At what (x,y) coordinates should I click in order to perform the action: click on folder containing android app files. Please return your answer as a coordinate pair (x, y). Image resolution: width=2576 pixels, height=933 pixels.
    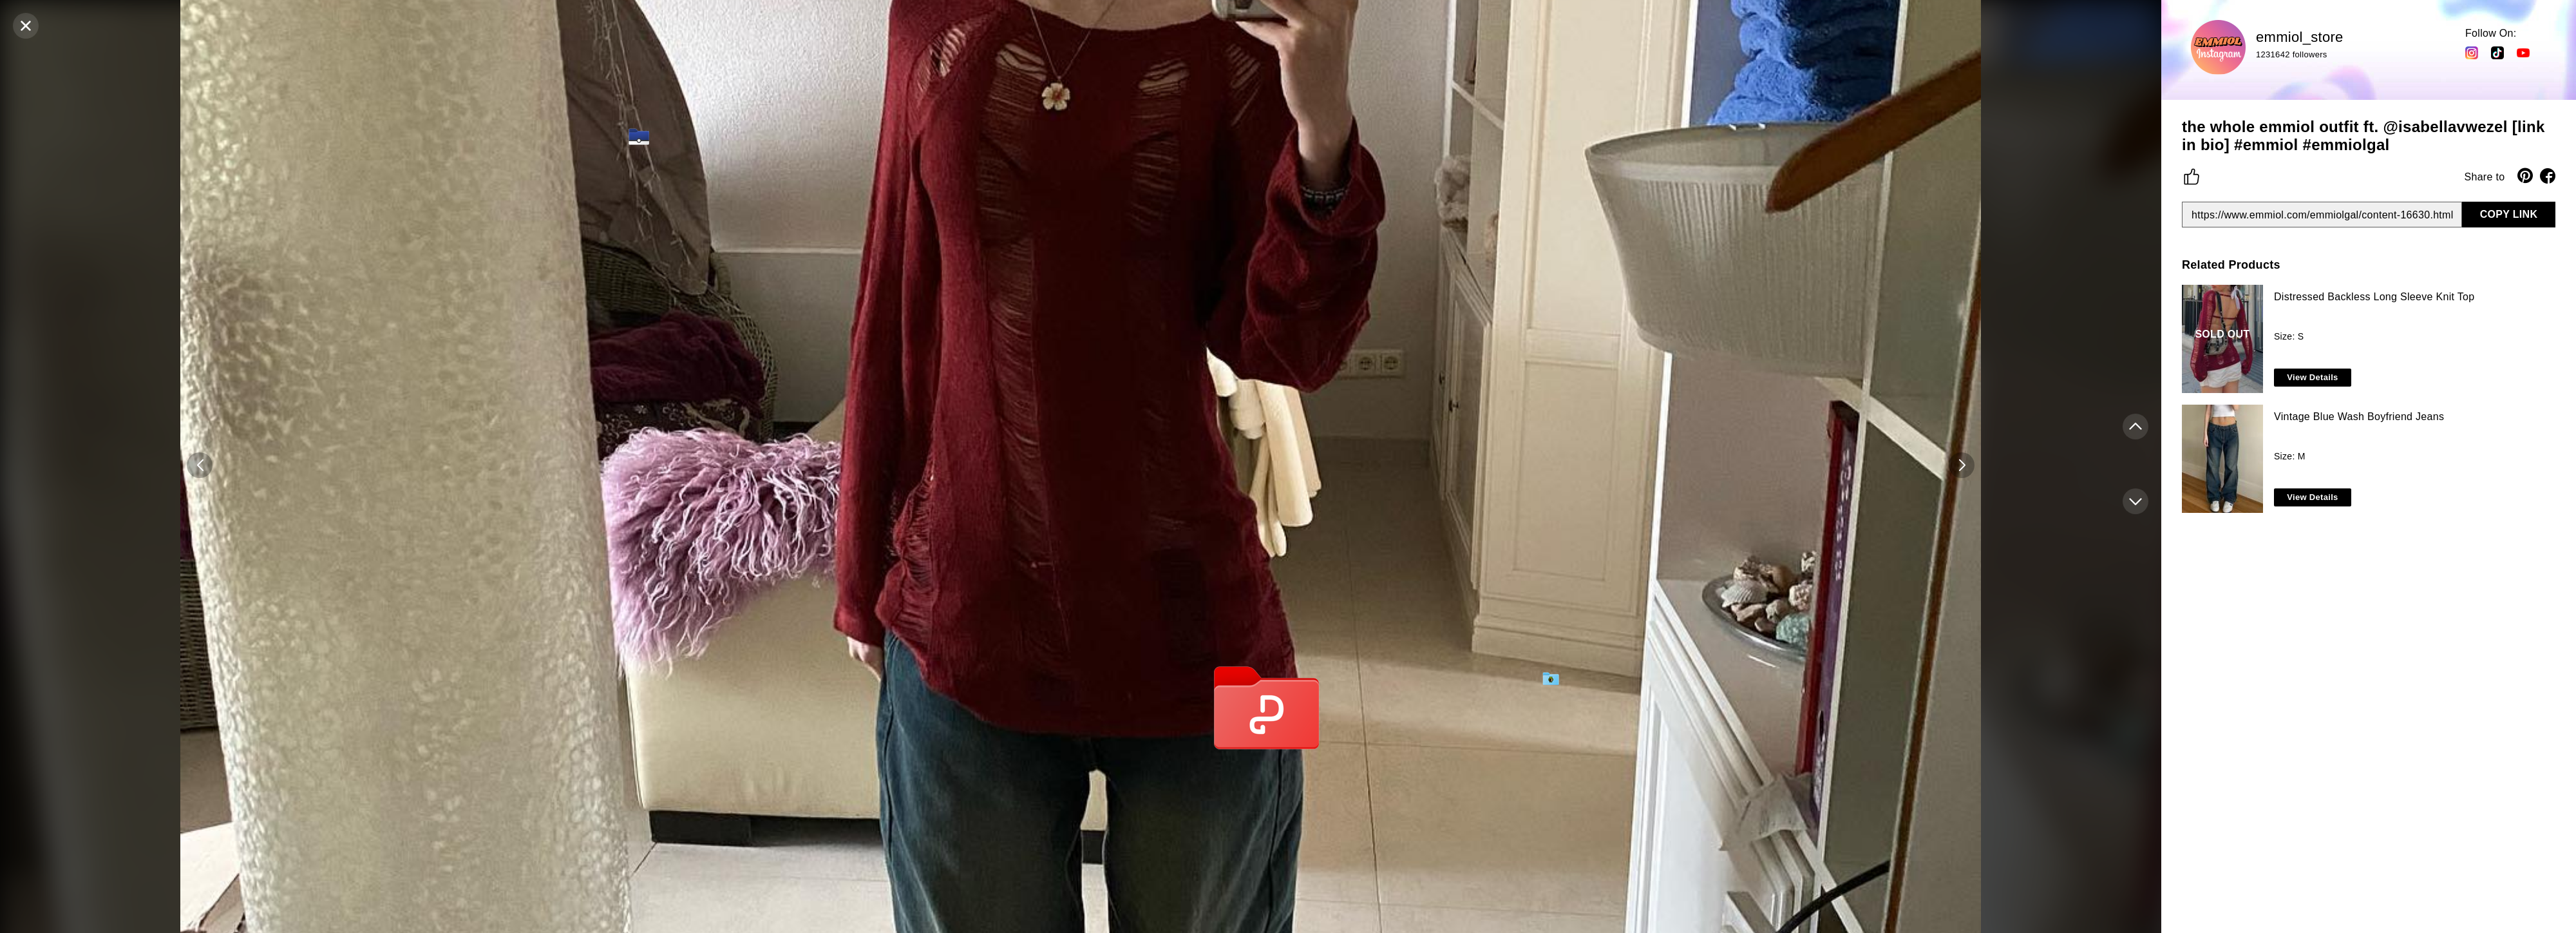
    Looking at the image, I should click on (1551, 679).